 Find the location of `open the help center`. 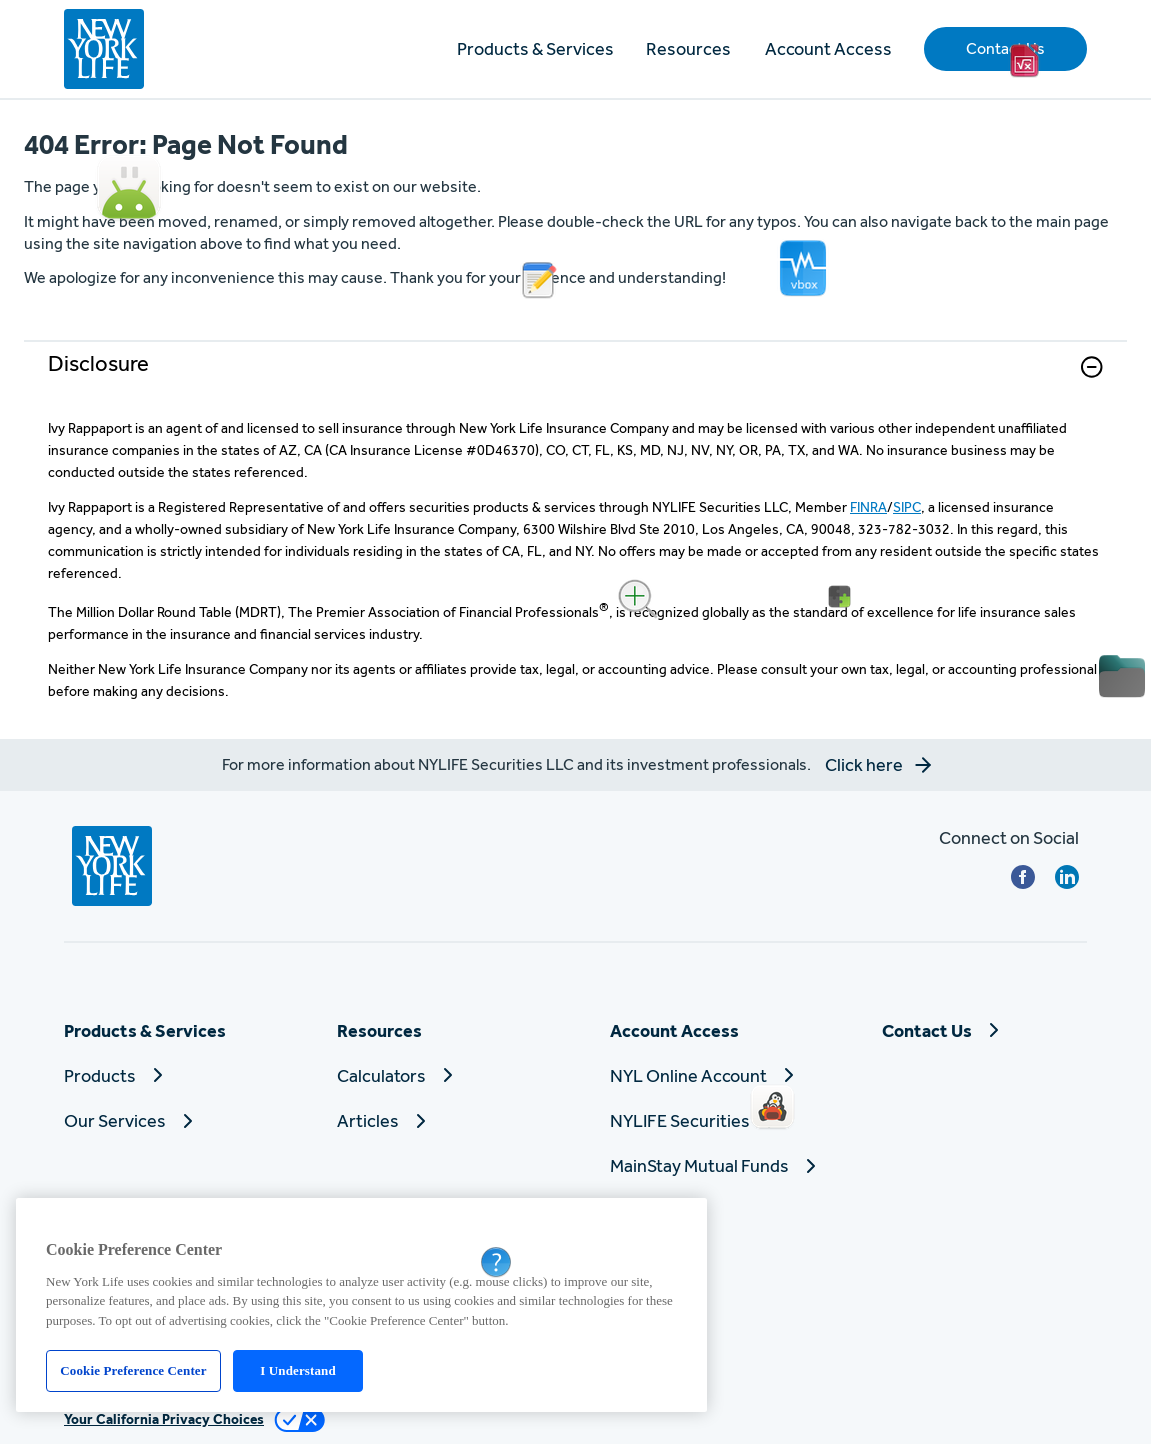

open the help center is located at coordinates (496, 1262).